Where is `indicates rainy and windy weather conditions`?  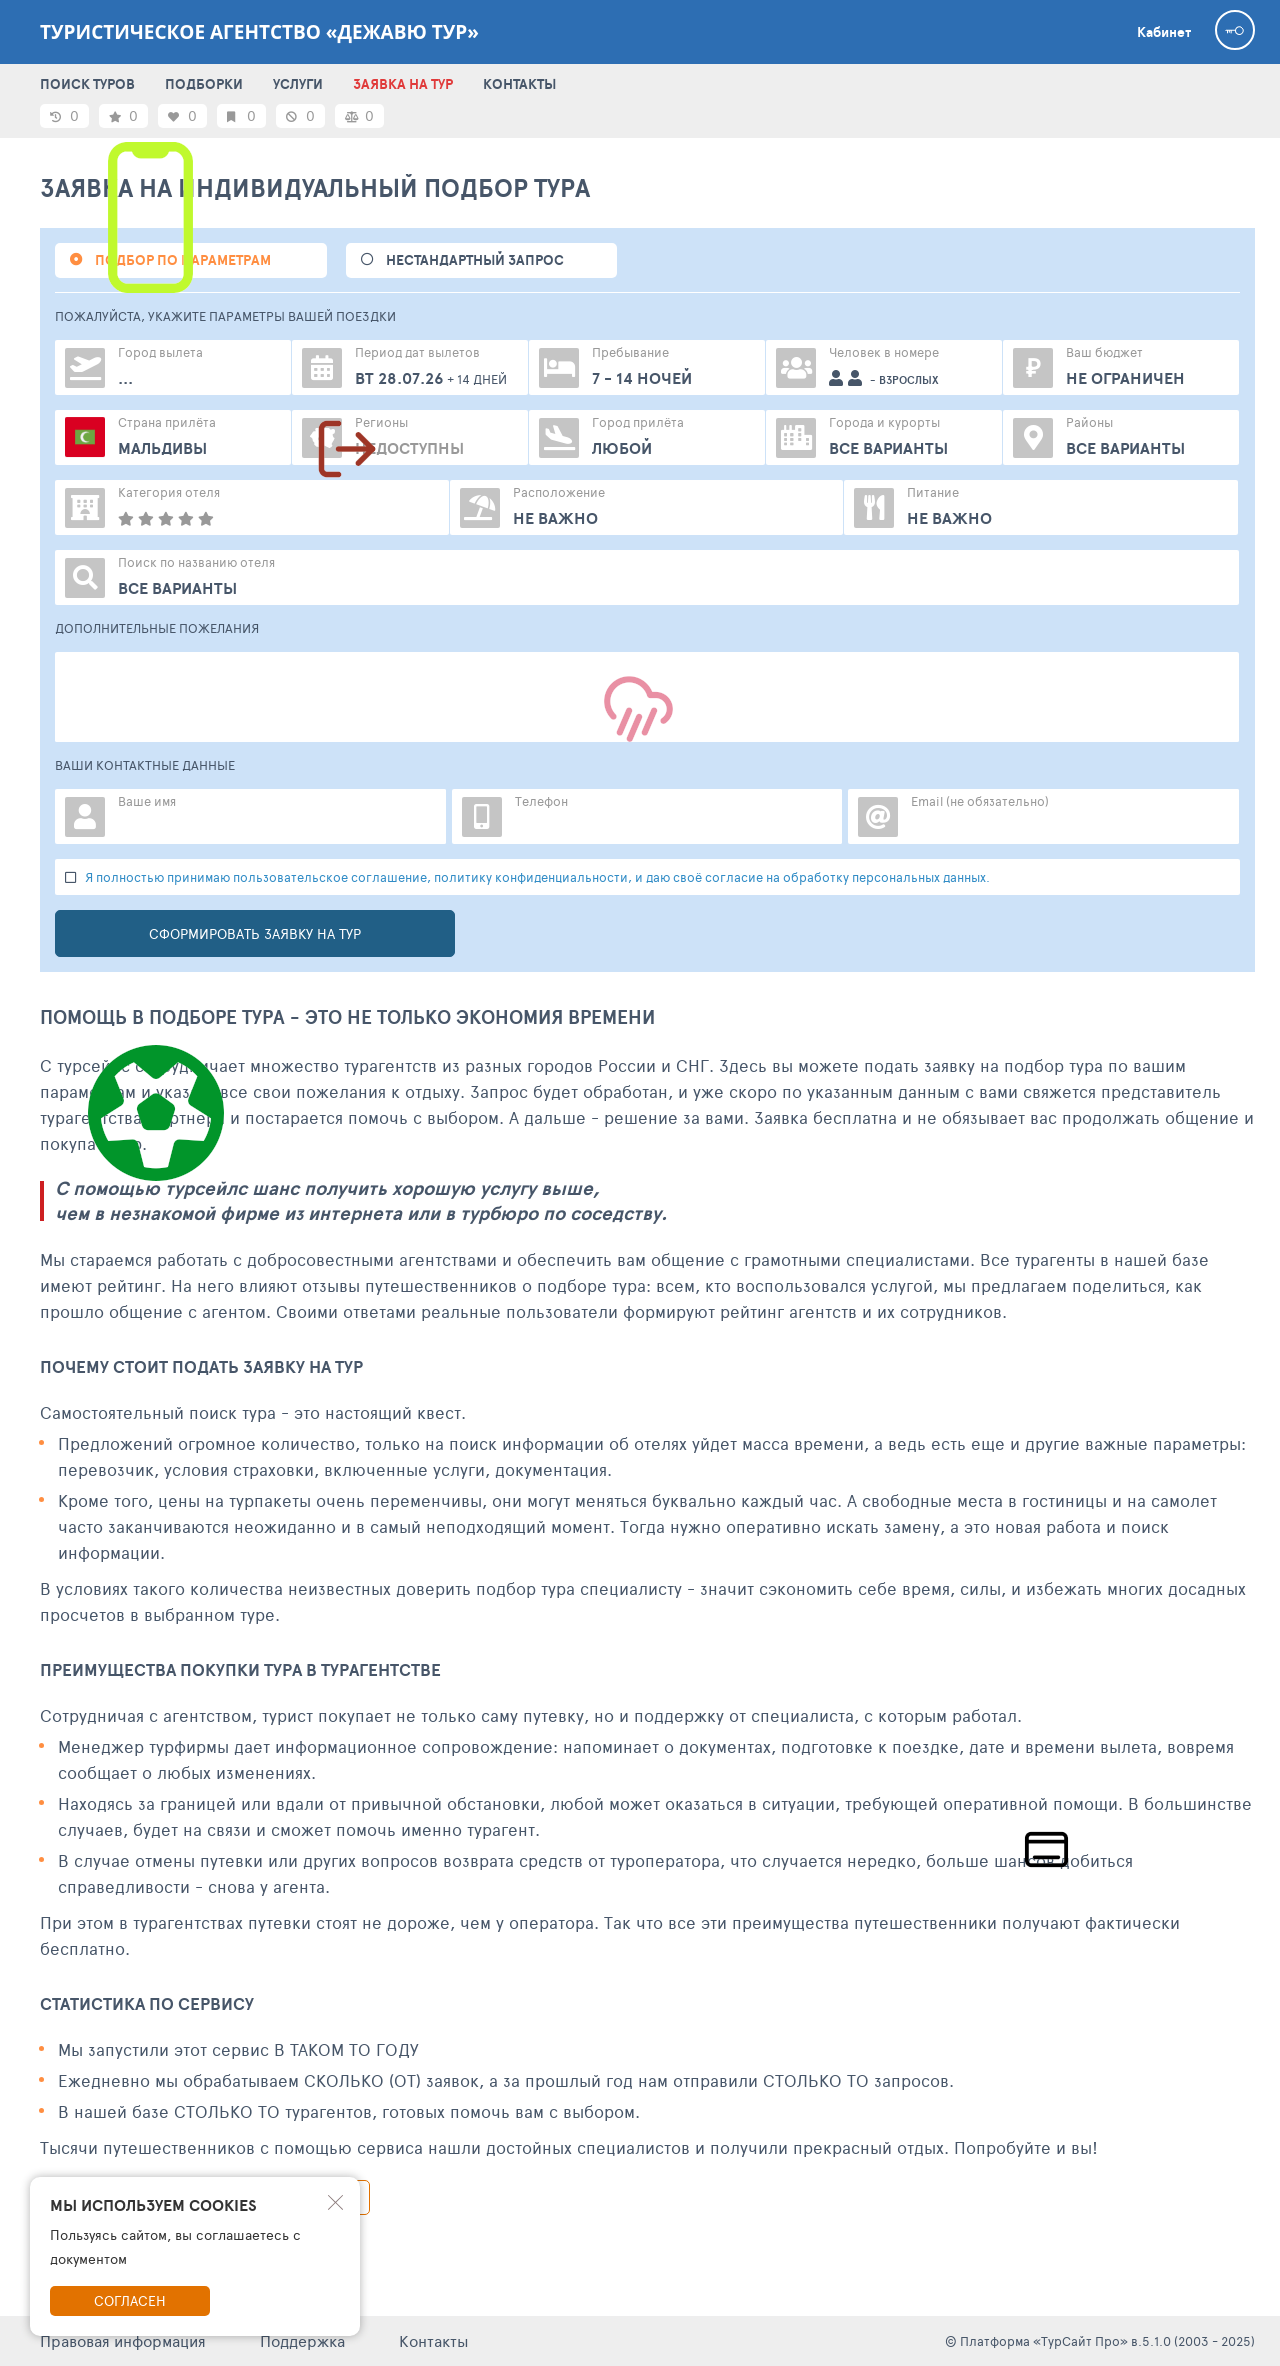 indicates rainy and windy weather conditions is located at coordinates (638, 707).